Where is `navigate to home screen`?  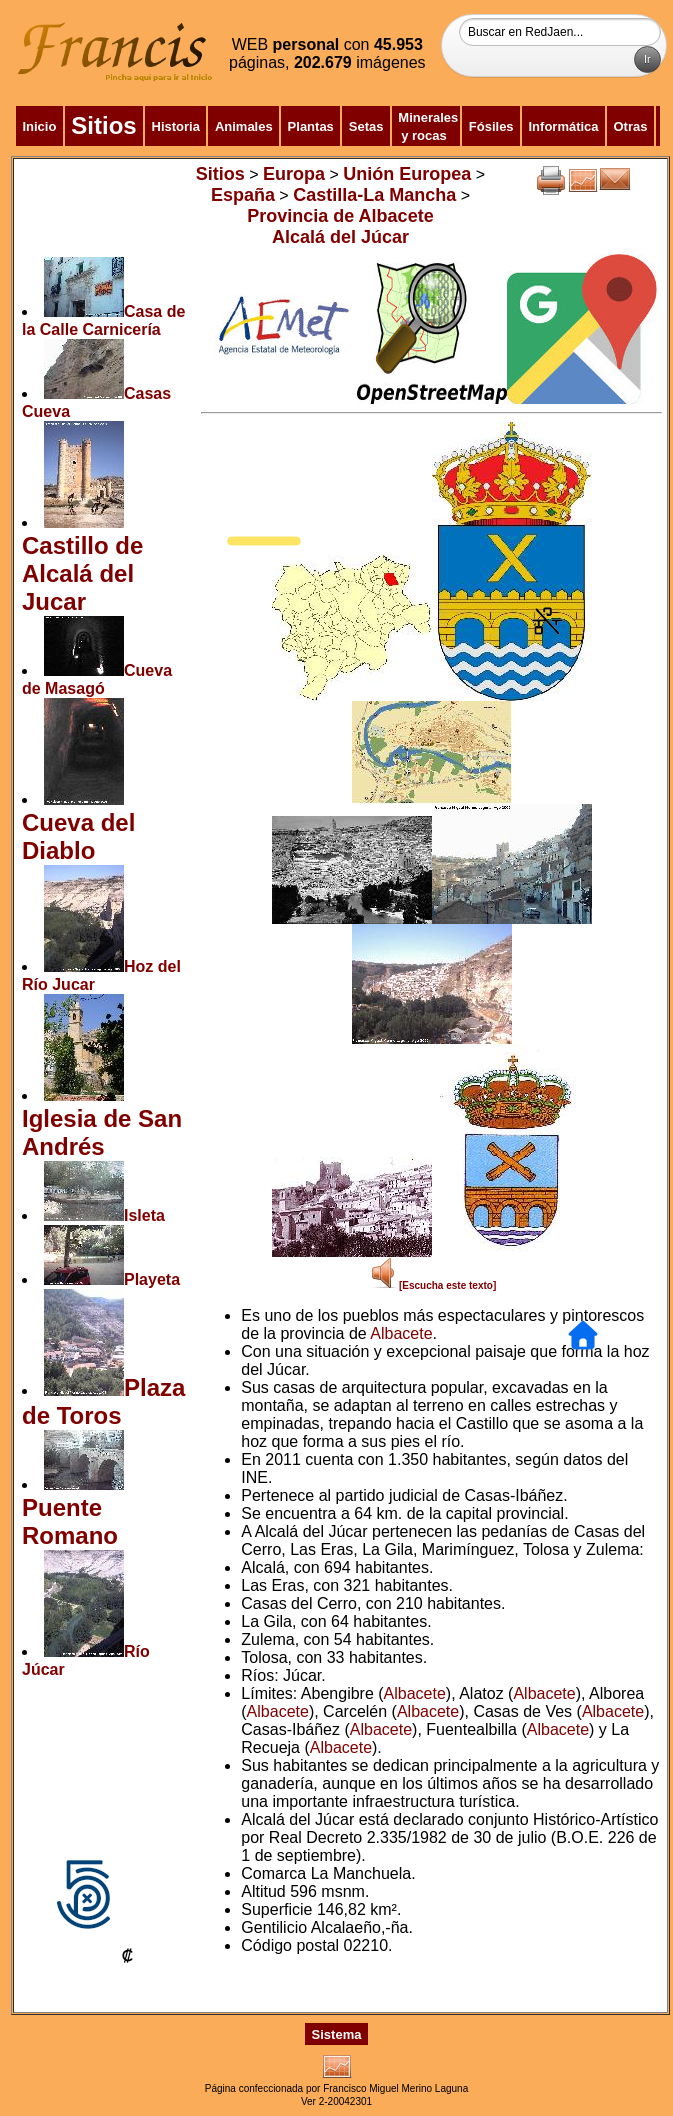 navigate to home screen is located at coordinates (583, 1335).